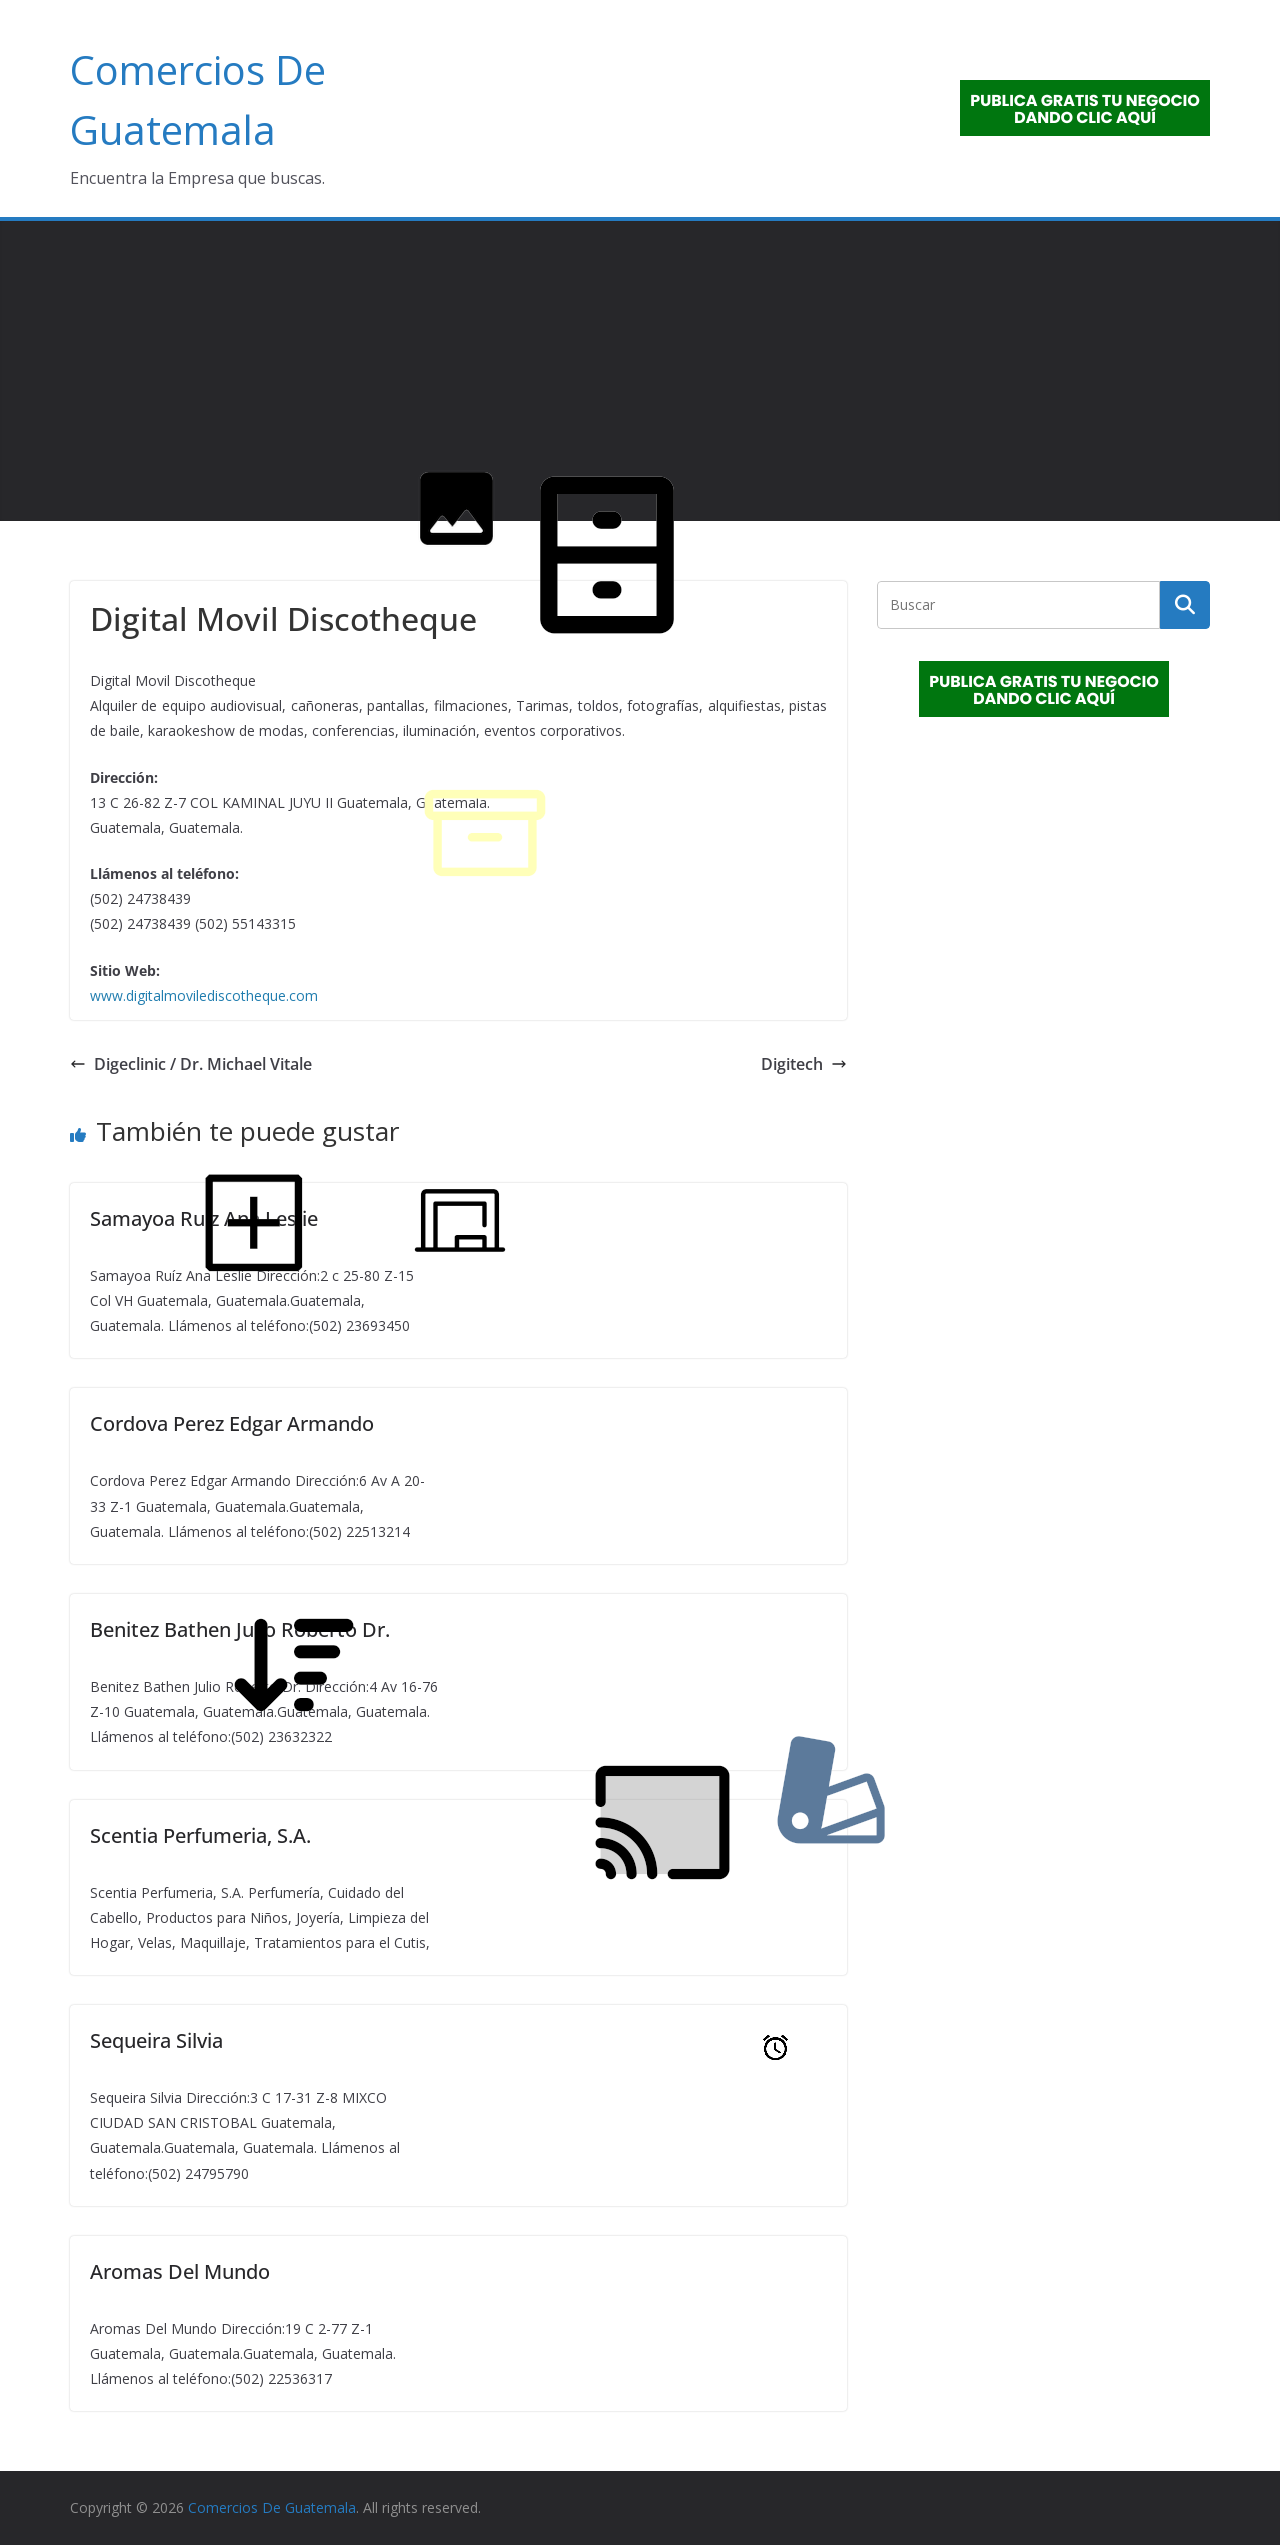 This screenshot has width=1280, height=2545. Describe the element at coordinates (485, 833) in the screenshot. I see `archive this item` at that location.